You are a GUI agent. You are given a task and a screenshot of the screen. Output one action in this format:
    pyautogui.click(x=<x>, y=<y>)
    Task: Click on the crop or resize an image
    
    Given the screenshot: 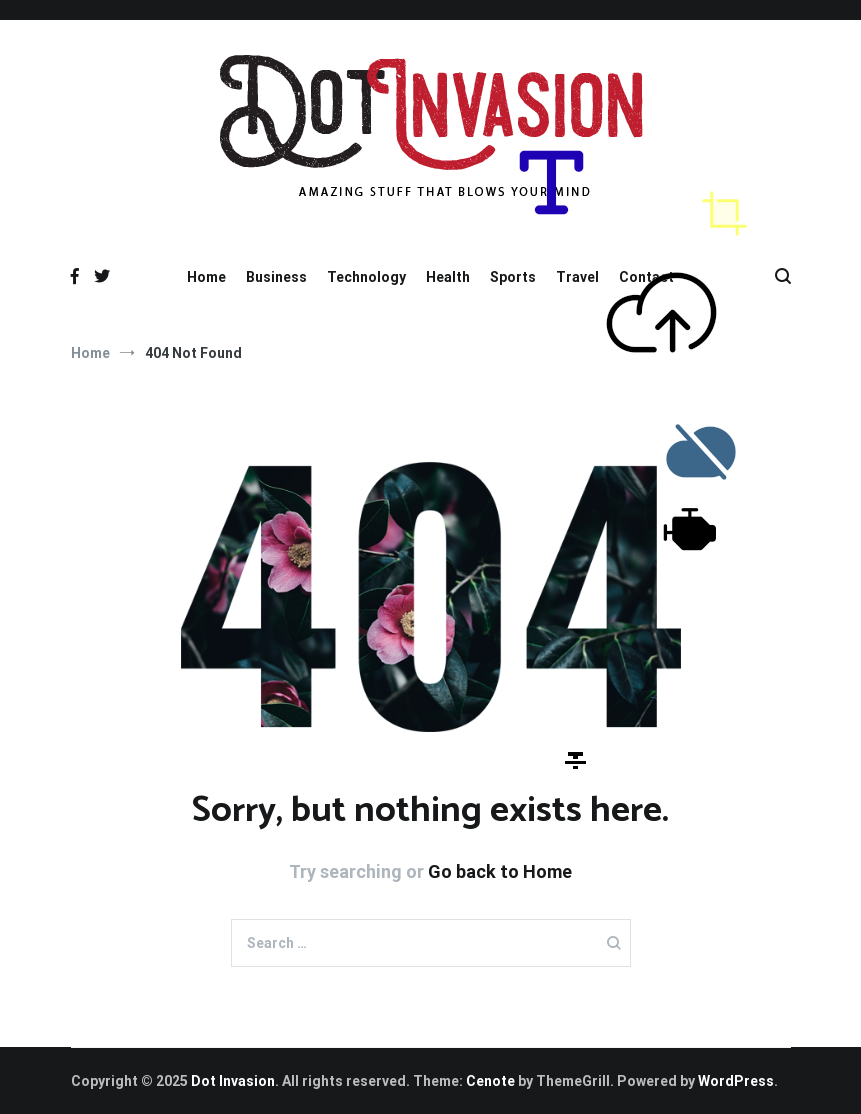 What is the action you would take?
    pyautogui.click(x=724, y=213)
    